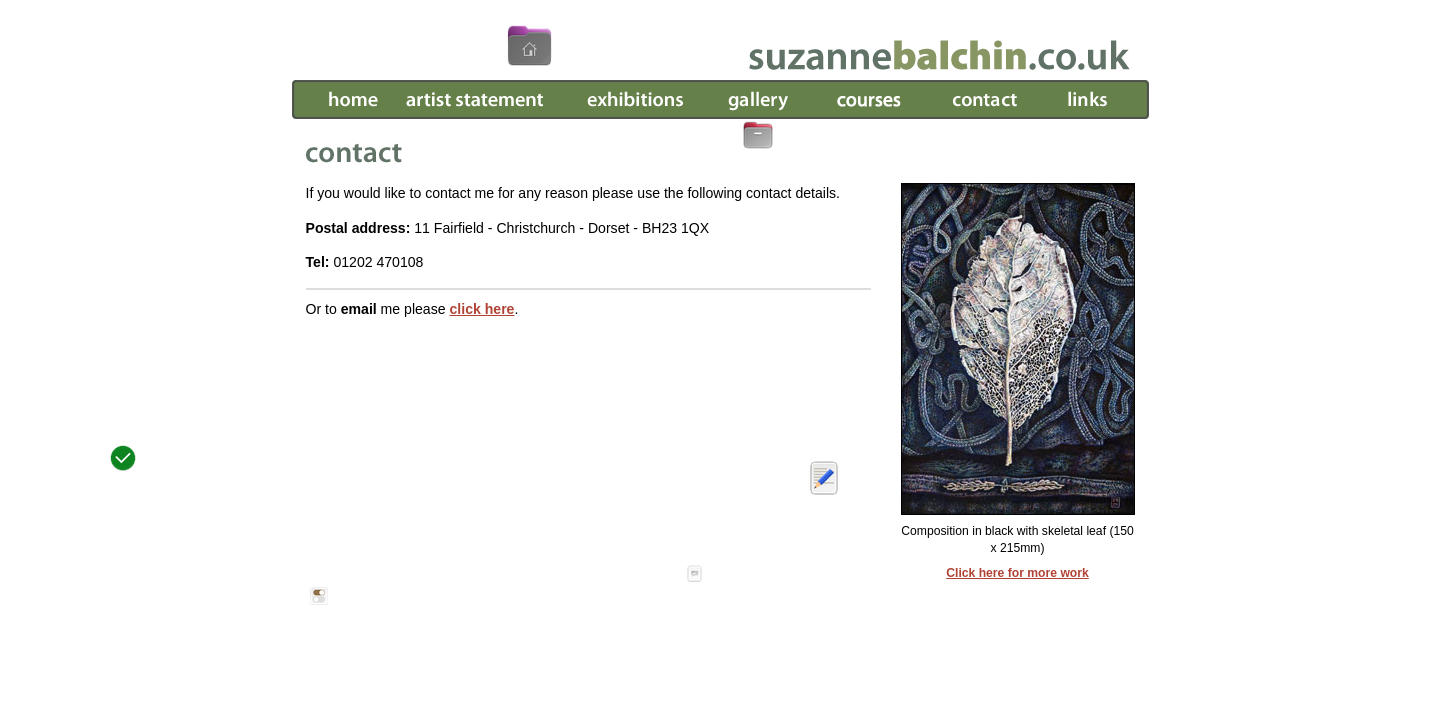  I want to click on access your home folder, so click(529, 45).